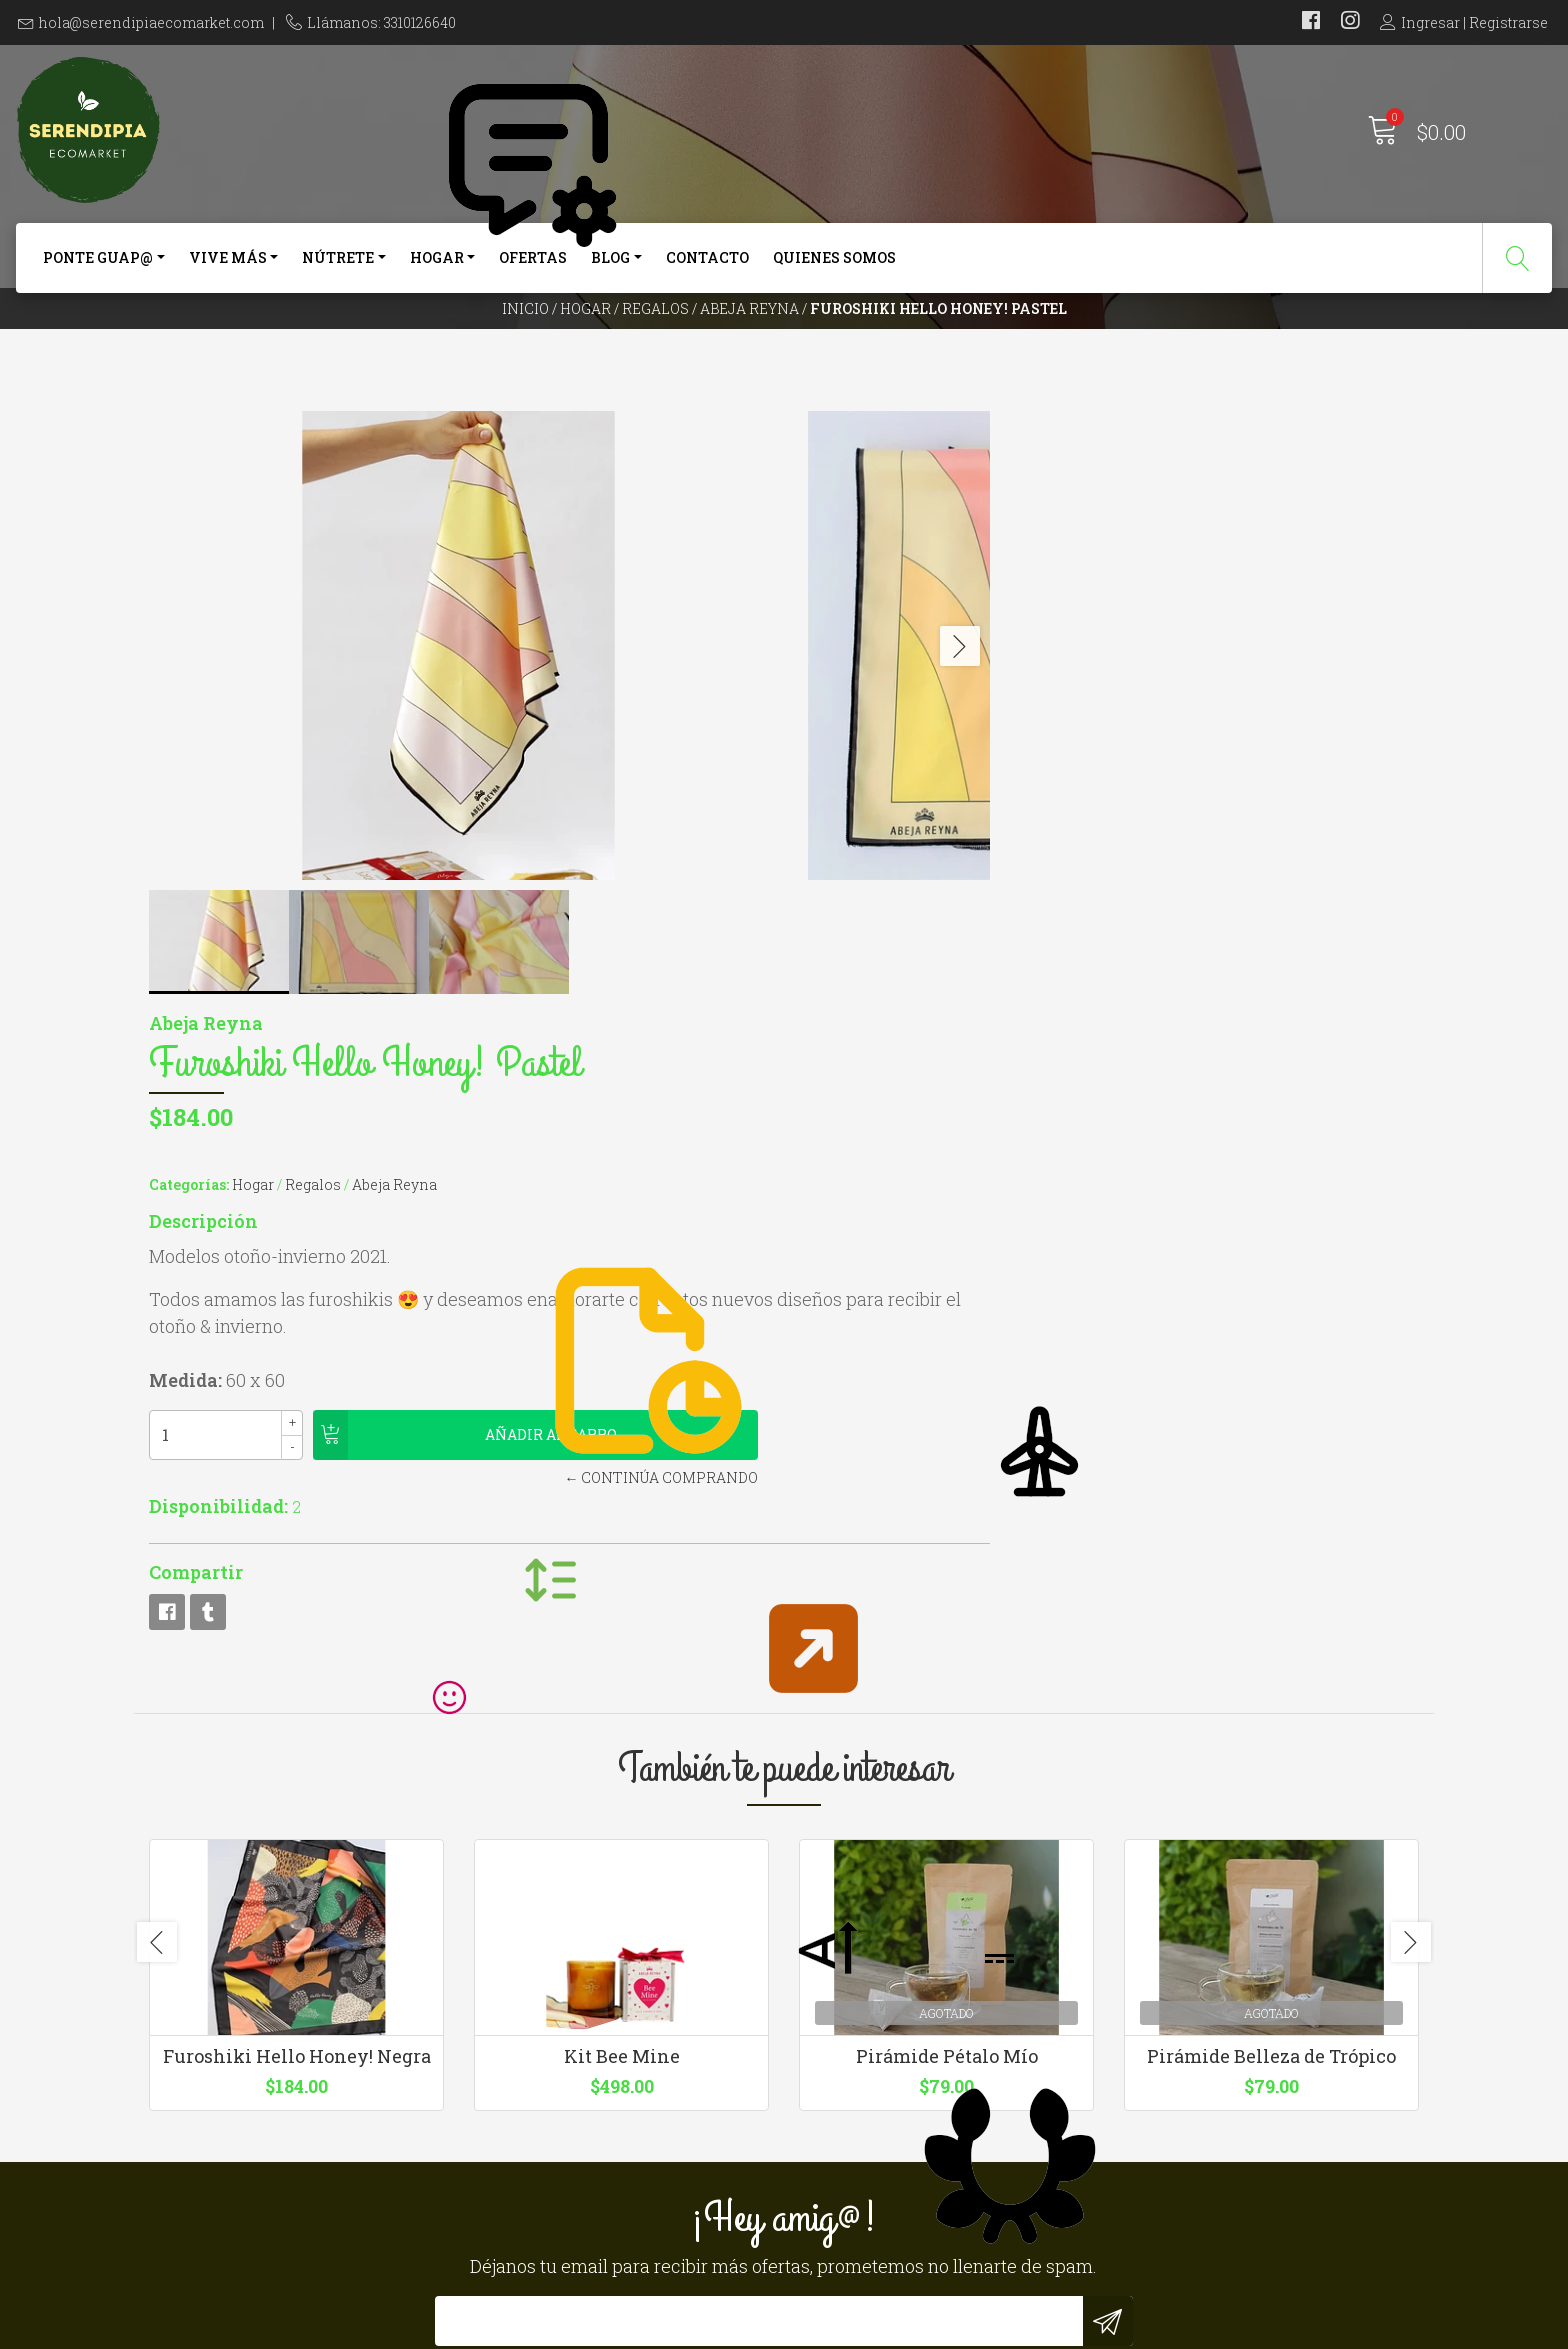 The image size is (1568, 2349). What do you see at coordinates (1010, 2166) in the screenshot?
I see `view achievements or awards` at bounding box center [1010, 2166].